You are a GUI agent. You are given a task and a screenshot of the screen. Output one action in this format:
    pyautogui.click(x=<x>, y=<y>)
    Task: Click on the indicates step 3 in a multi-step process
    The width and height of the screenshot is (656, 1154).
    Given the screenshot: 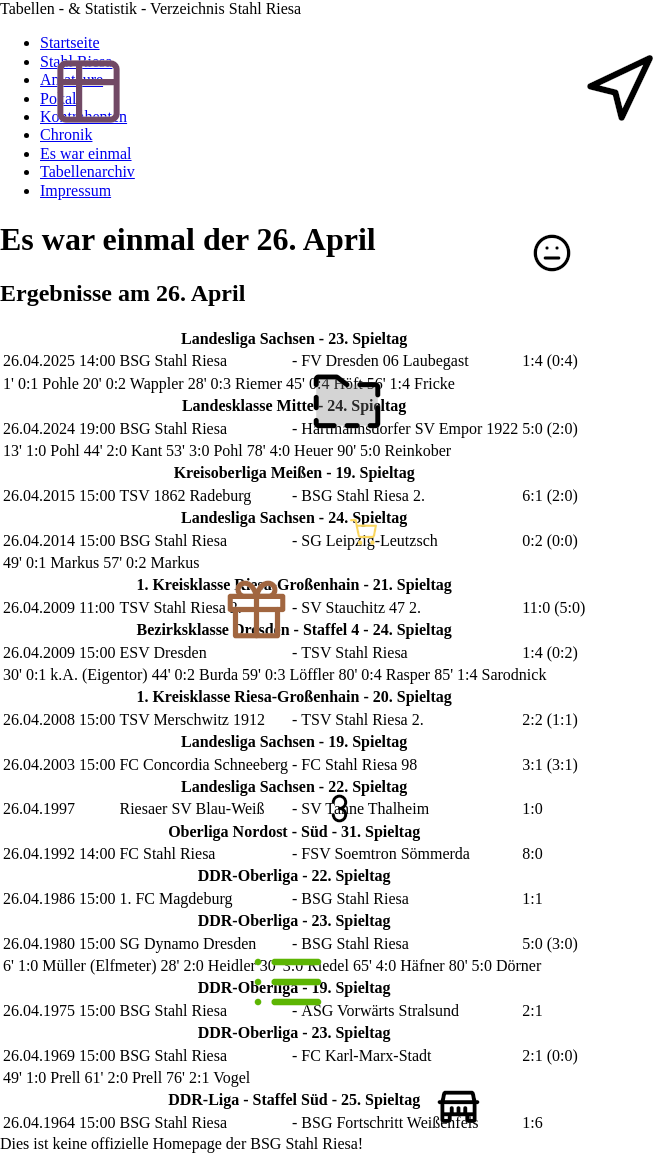 What is the action you would take?
    pyautogui.click(x=339, y=808)
    